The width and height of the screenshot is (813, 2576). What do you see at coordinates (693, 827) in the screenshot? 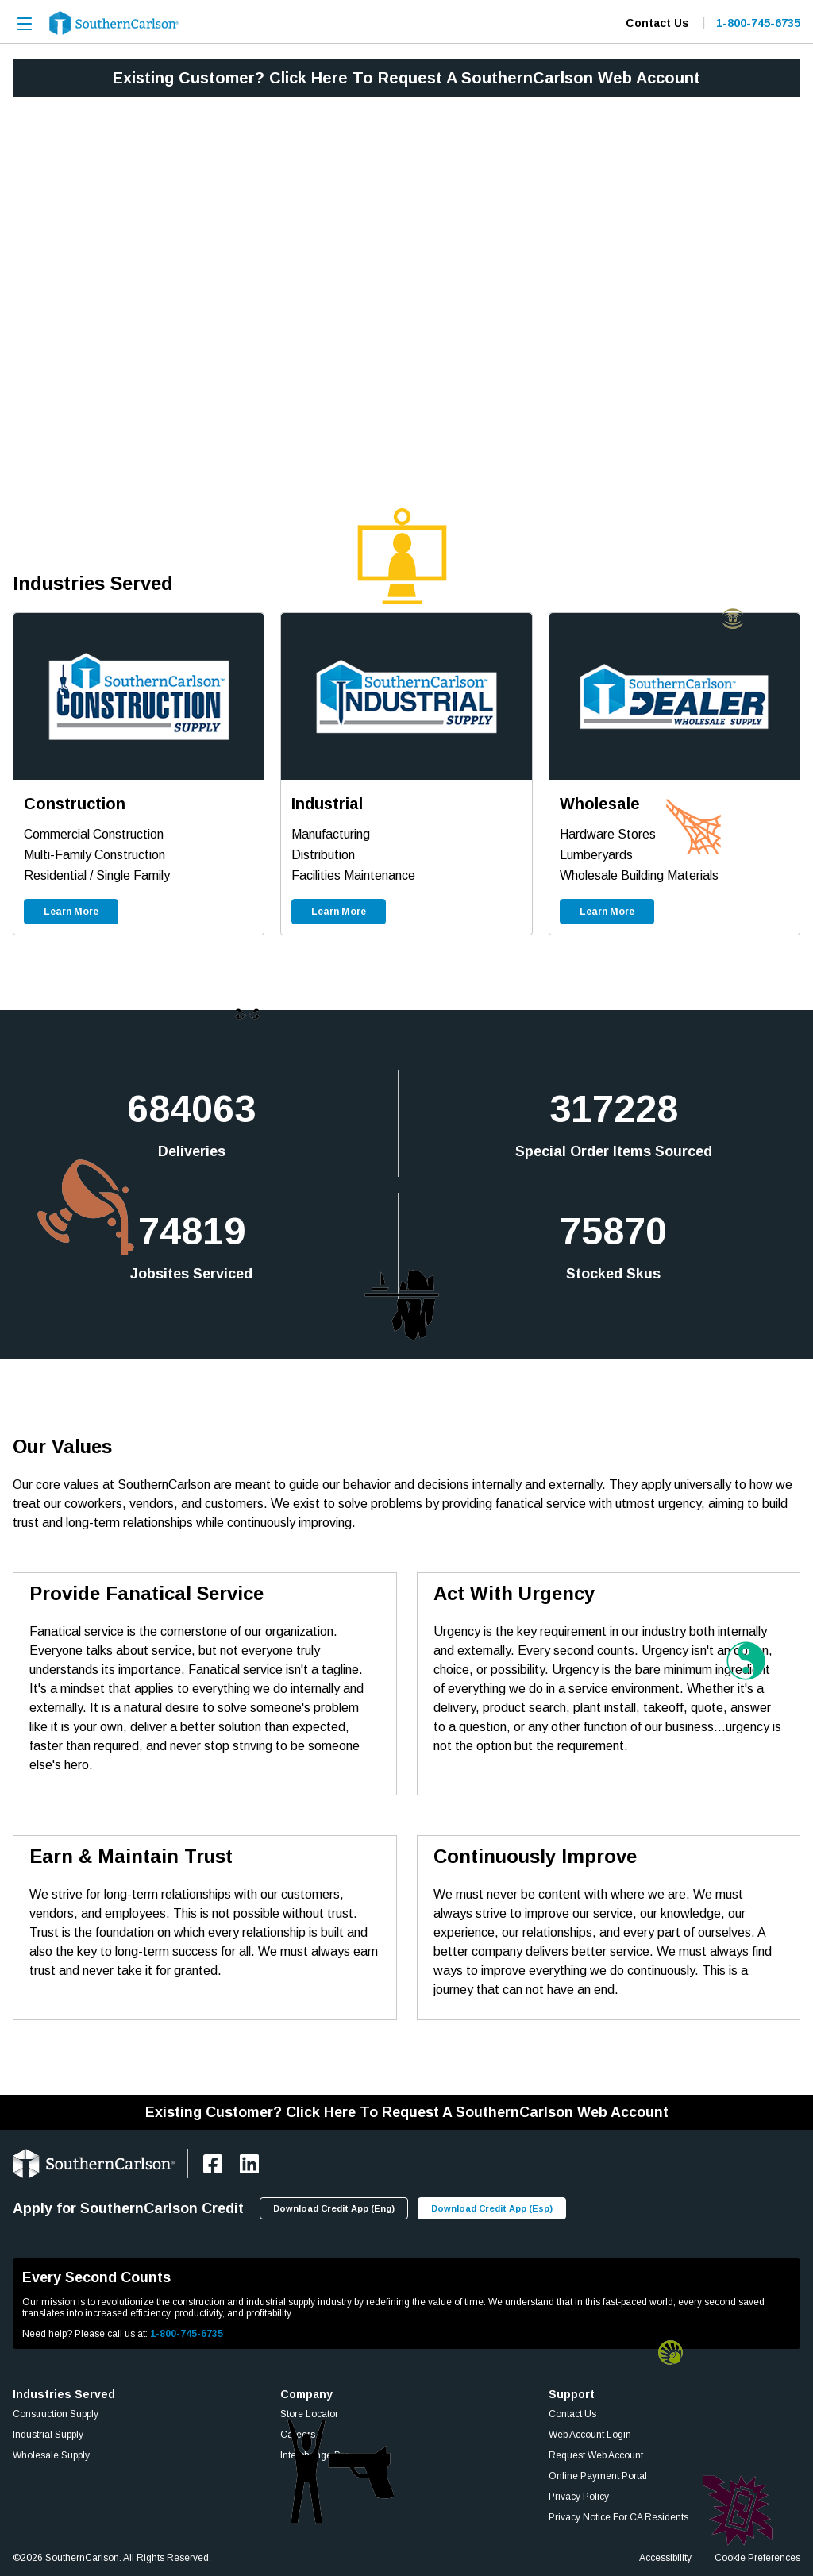
I see `activate web spit ability` at bounding box center [693, 827].